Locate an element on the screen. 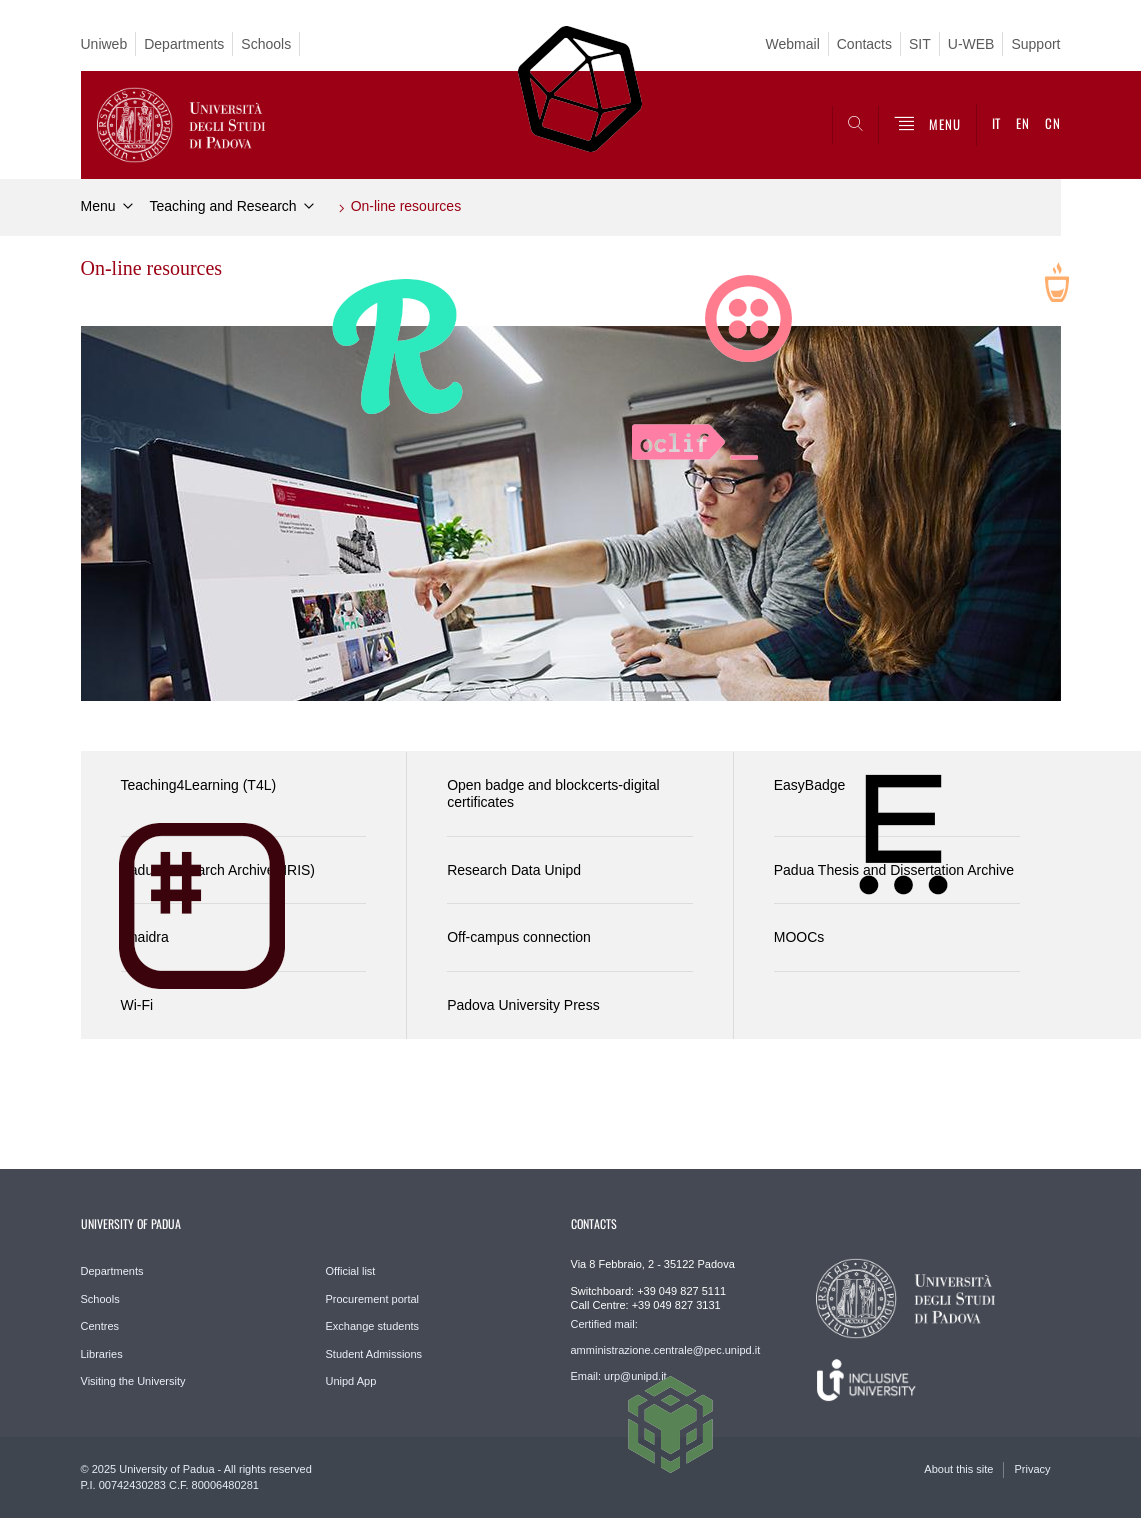  open stackedit markdown editor is located at coordinates (202, 906).